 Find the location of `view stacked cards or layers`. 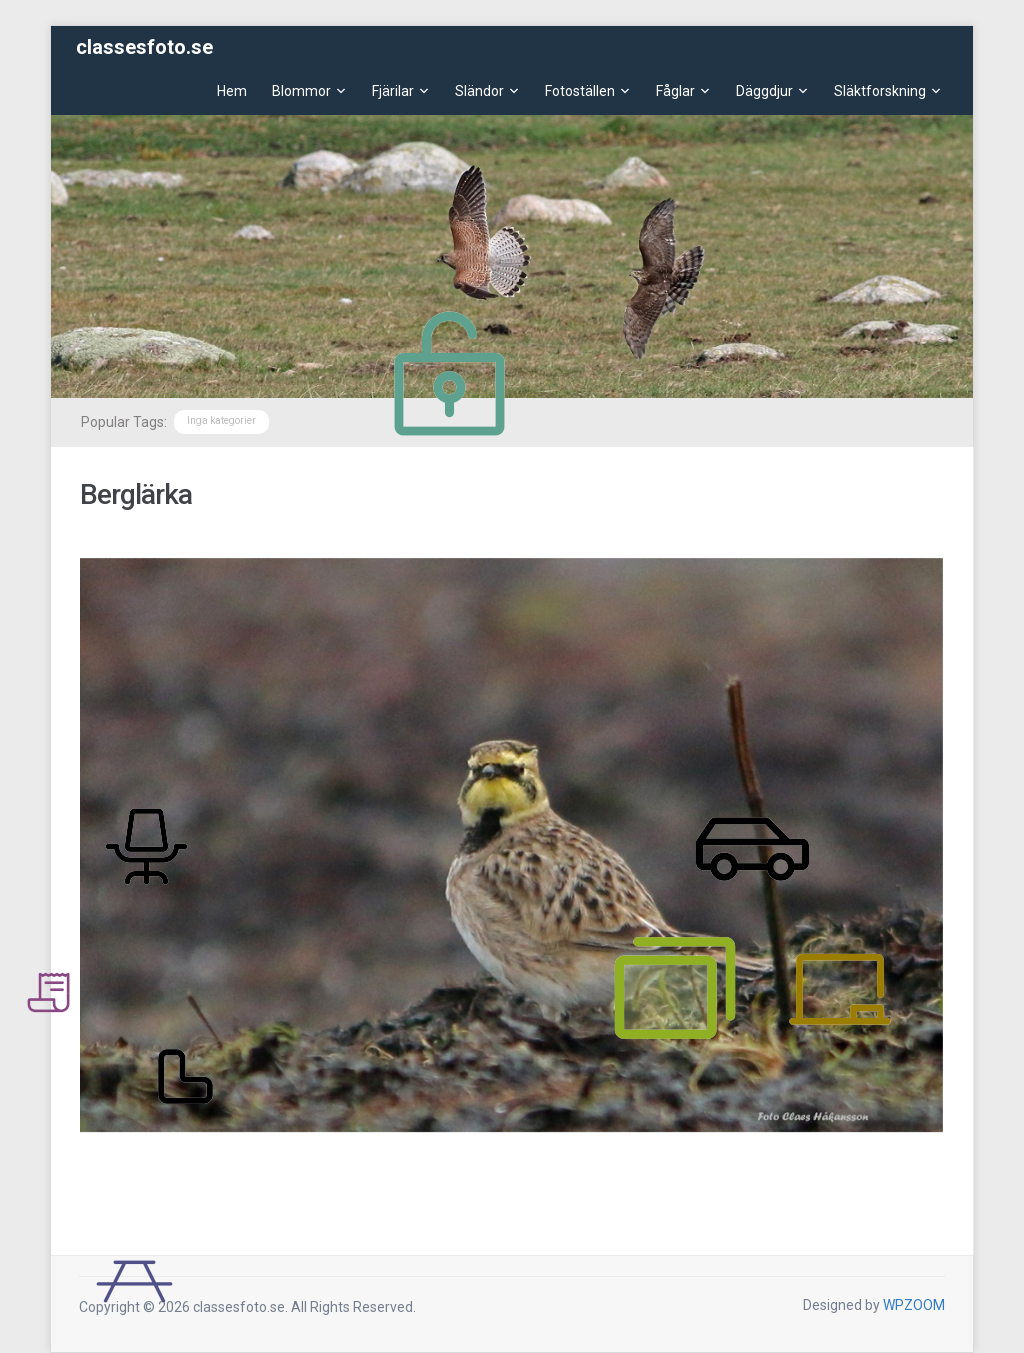

view stacked cards or layers is located at coordinates (675, 988).